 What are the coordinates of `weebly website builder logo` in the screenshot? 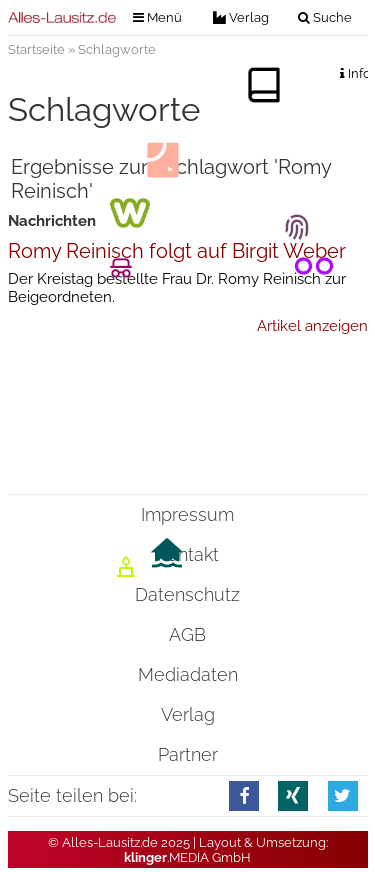 It's located at (130, 213).